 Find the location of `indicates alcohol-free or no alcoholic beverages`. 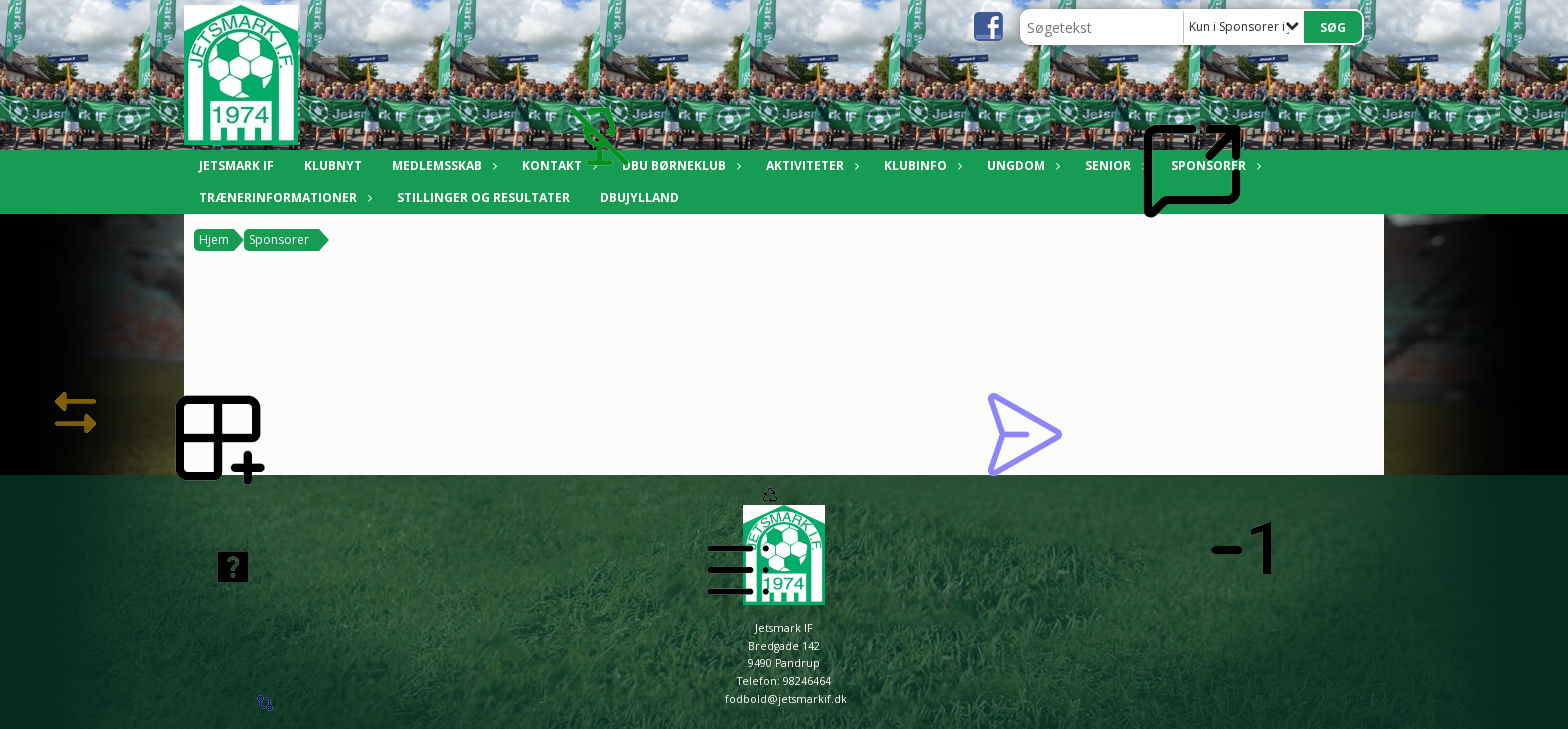

indicates alcohol-free or no alcoholic beverages is located at coordinates (599, 136).